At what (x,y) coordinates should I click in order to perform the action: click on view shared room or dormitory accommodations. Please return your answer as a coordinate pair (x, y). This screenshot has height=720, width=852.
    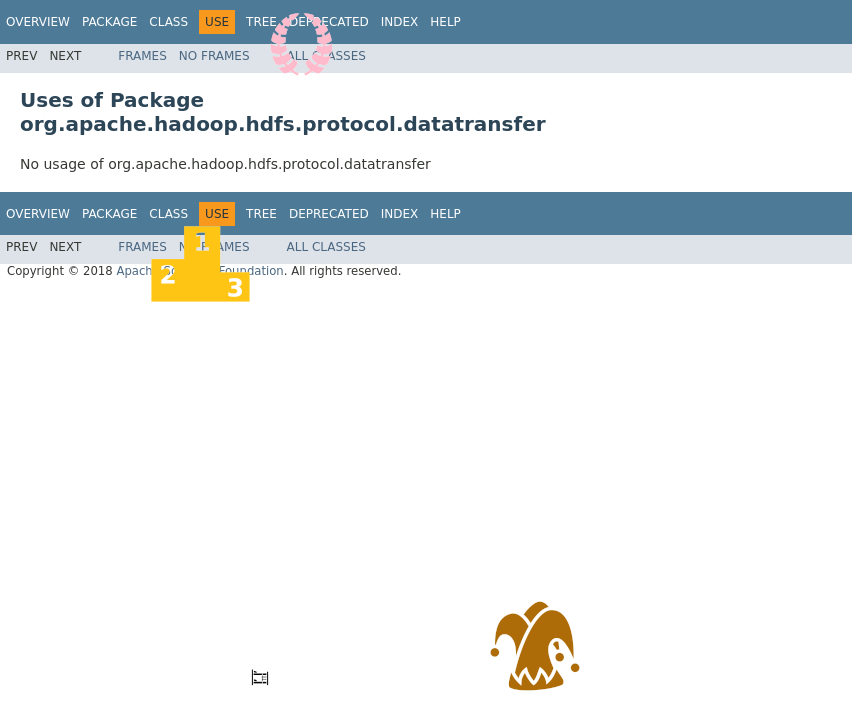
    Looking at the image, I should click on (260, 677).